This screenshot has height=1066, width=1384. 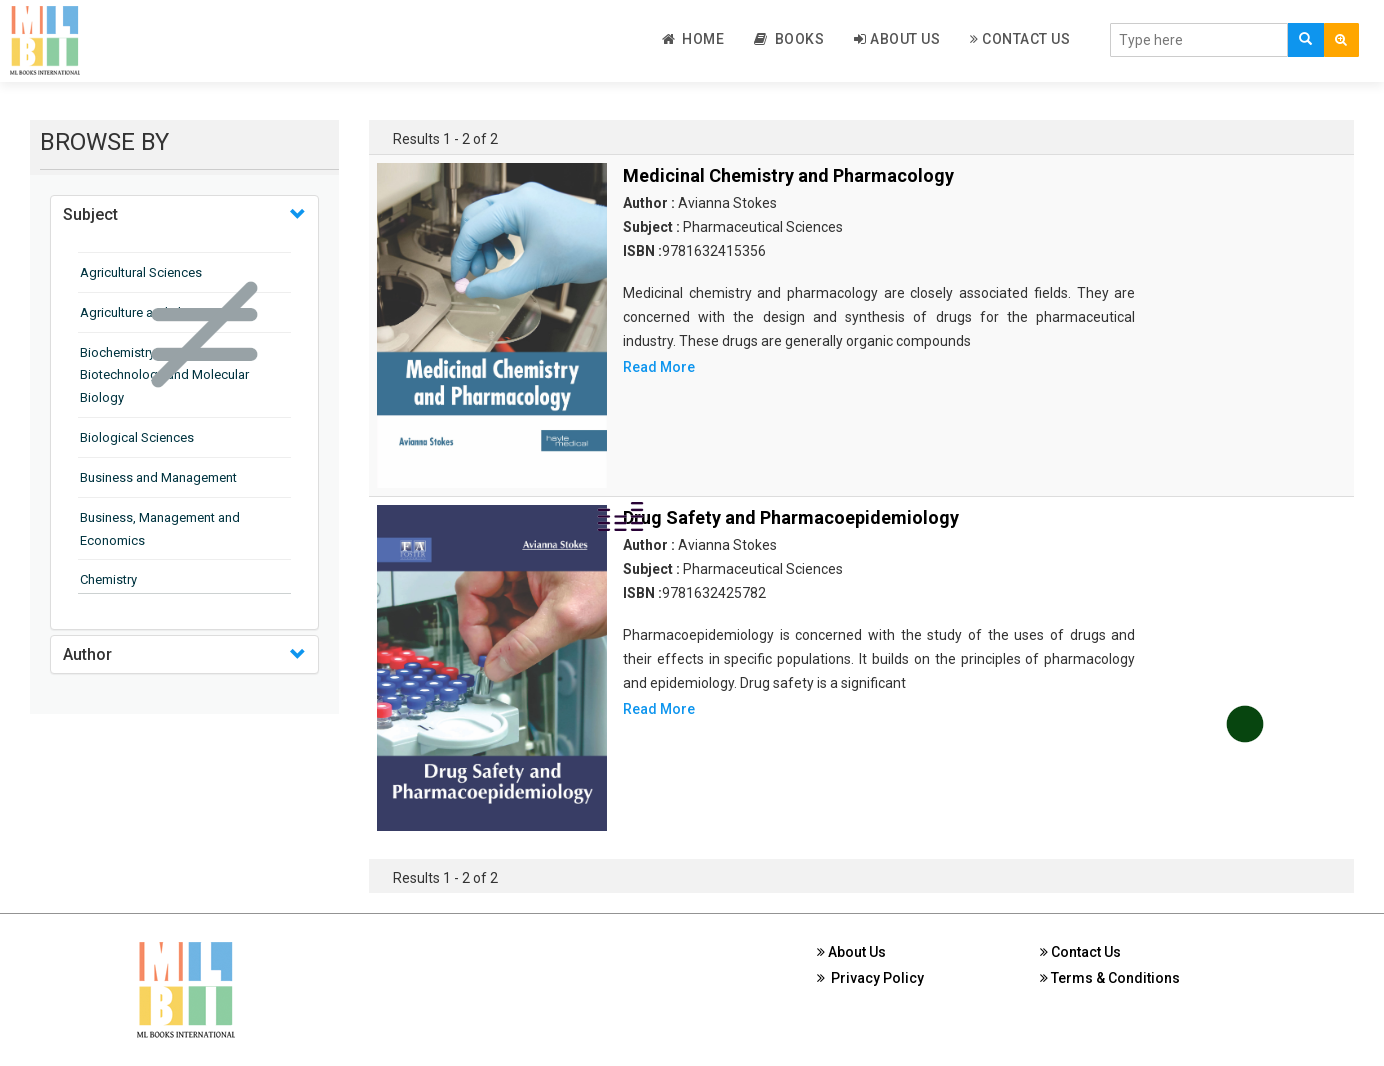 What do you see at coordinates (204, 334) in the screenshot?
I see `indicates values are not equal` at bounding box center [204, 334].